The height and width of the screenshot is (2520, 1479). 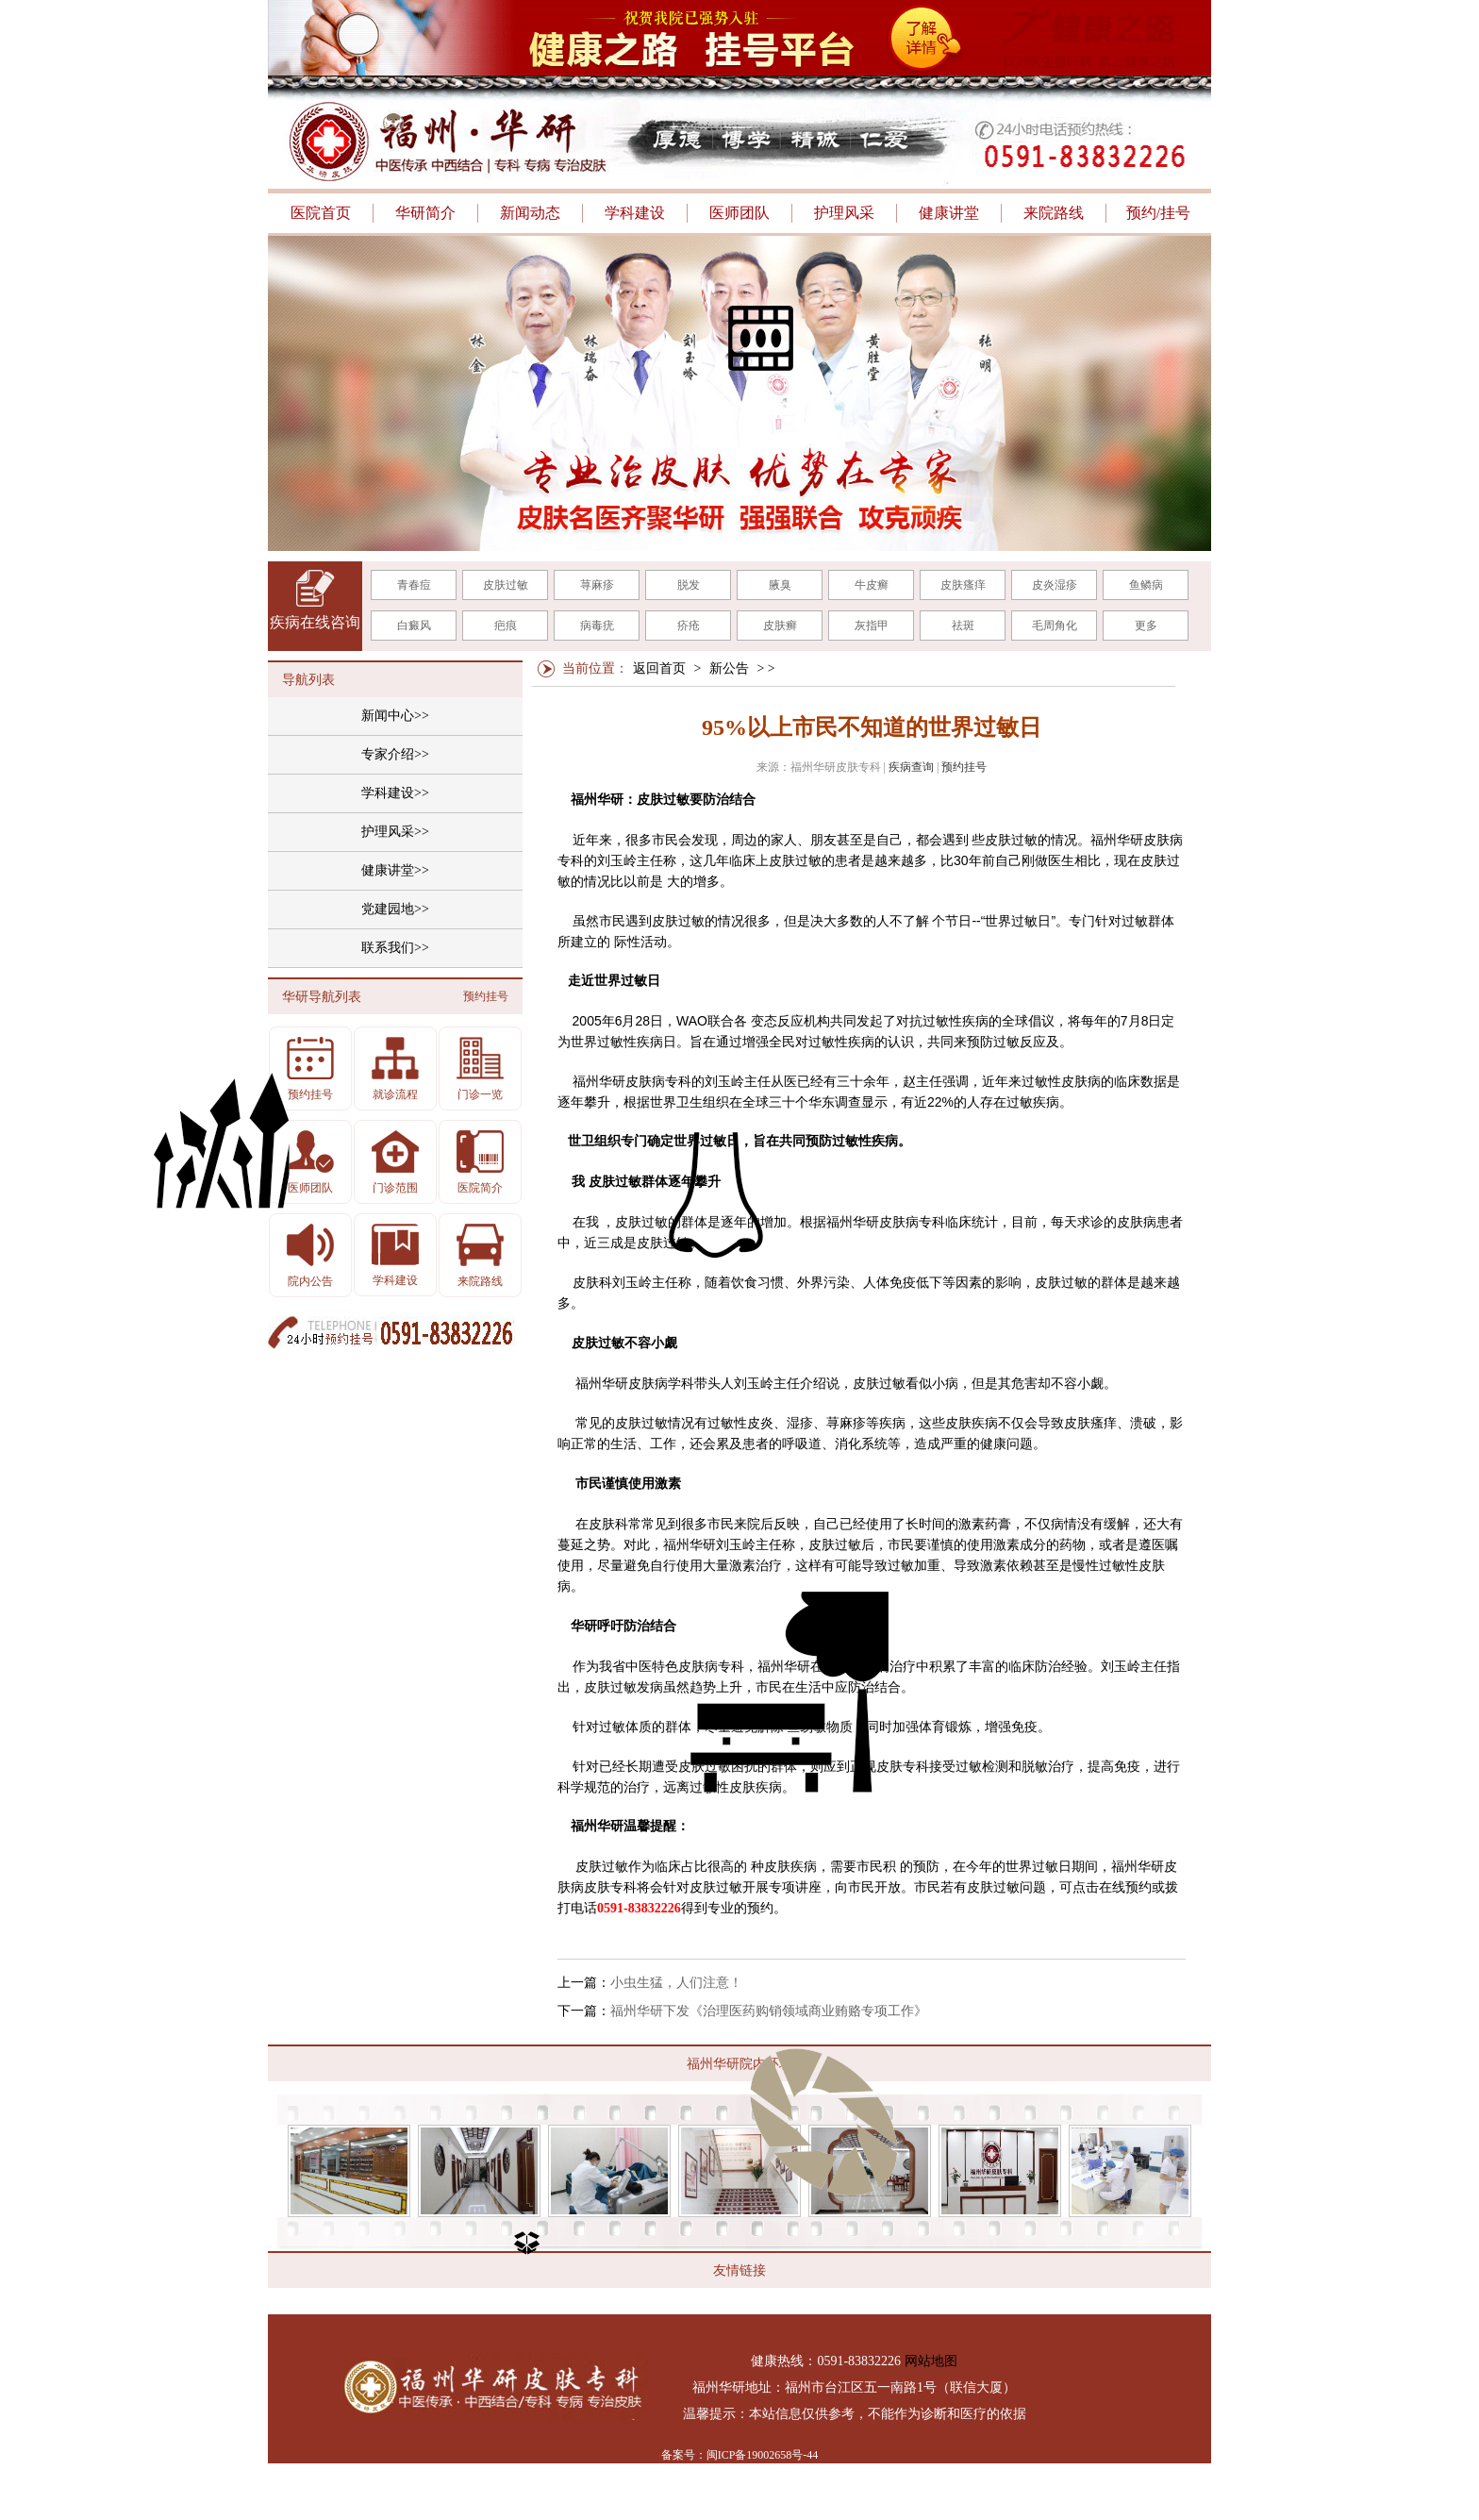 I want to click on view package or shipping details, so click(x=526, y=2243).